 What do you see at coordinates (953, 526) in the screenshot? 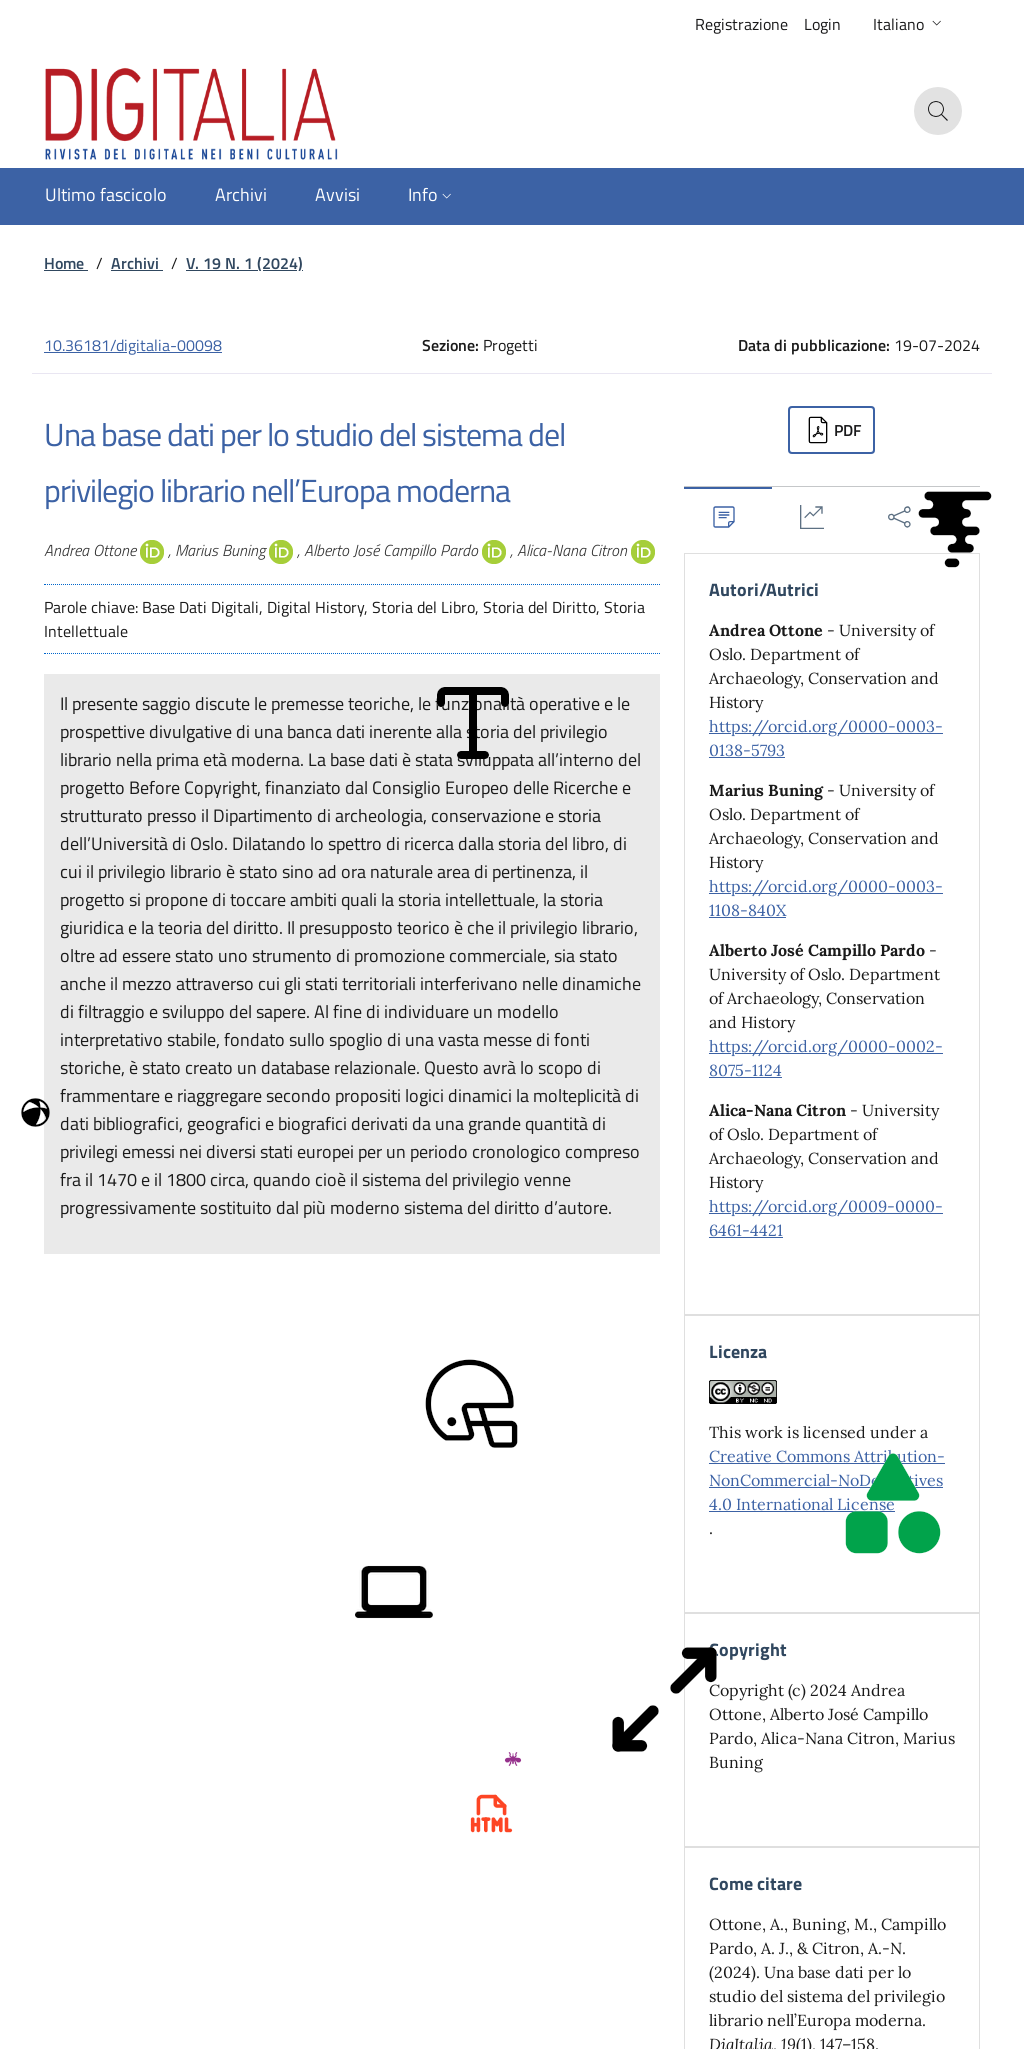
I see `indicates severe weather alert or tornado warning` at bounding box center [953, 526].